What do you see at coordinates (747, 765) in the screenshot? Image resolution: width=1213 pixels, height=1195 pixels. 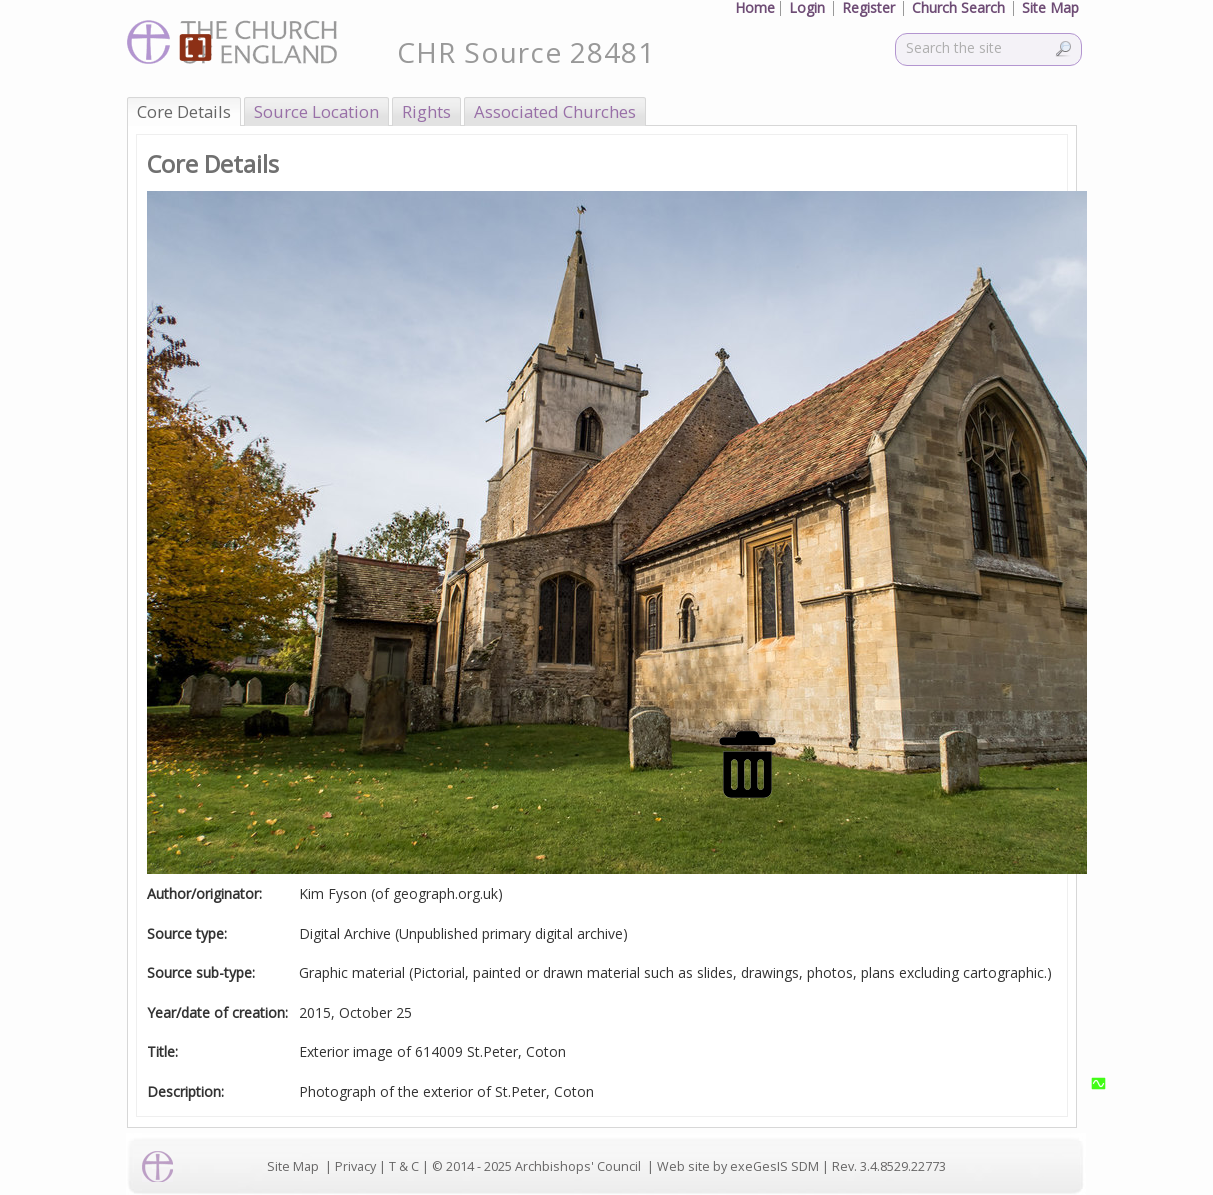 I see `delete selected item` at bounding box center [747, 765].